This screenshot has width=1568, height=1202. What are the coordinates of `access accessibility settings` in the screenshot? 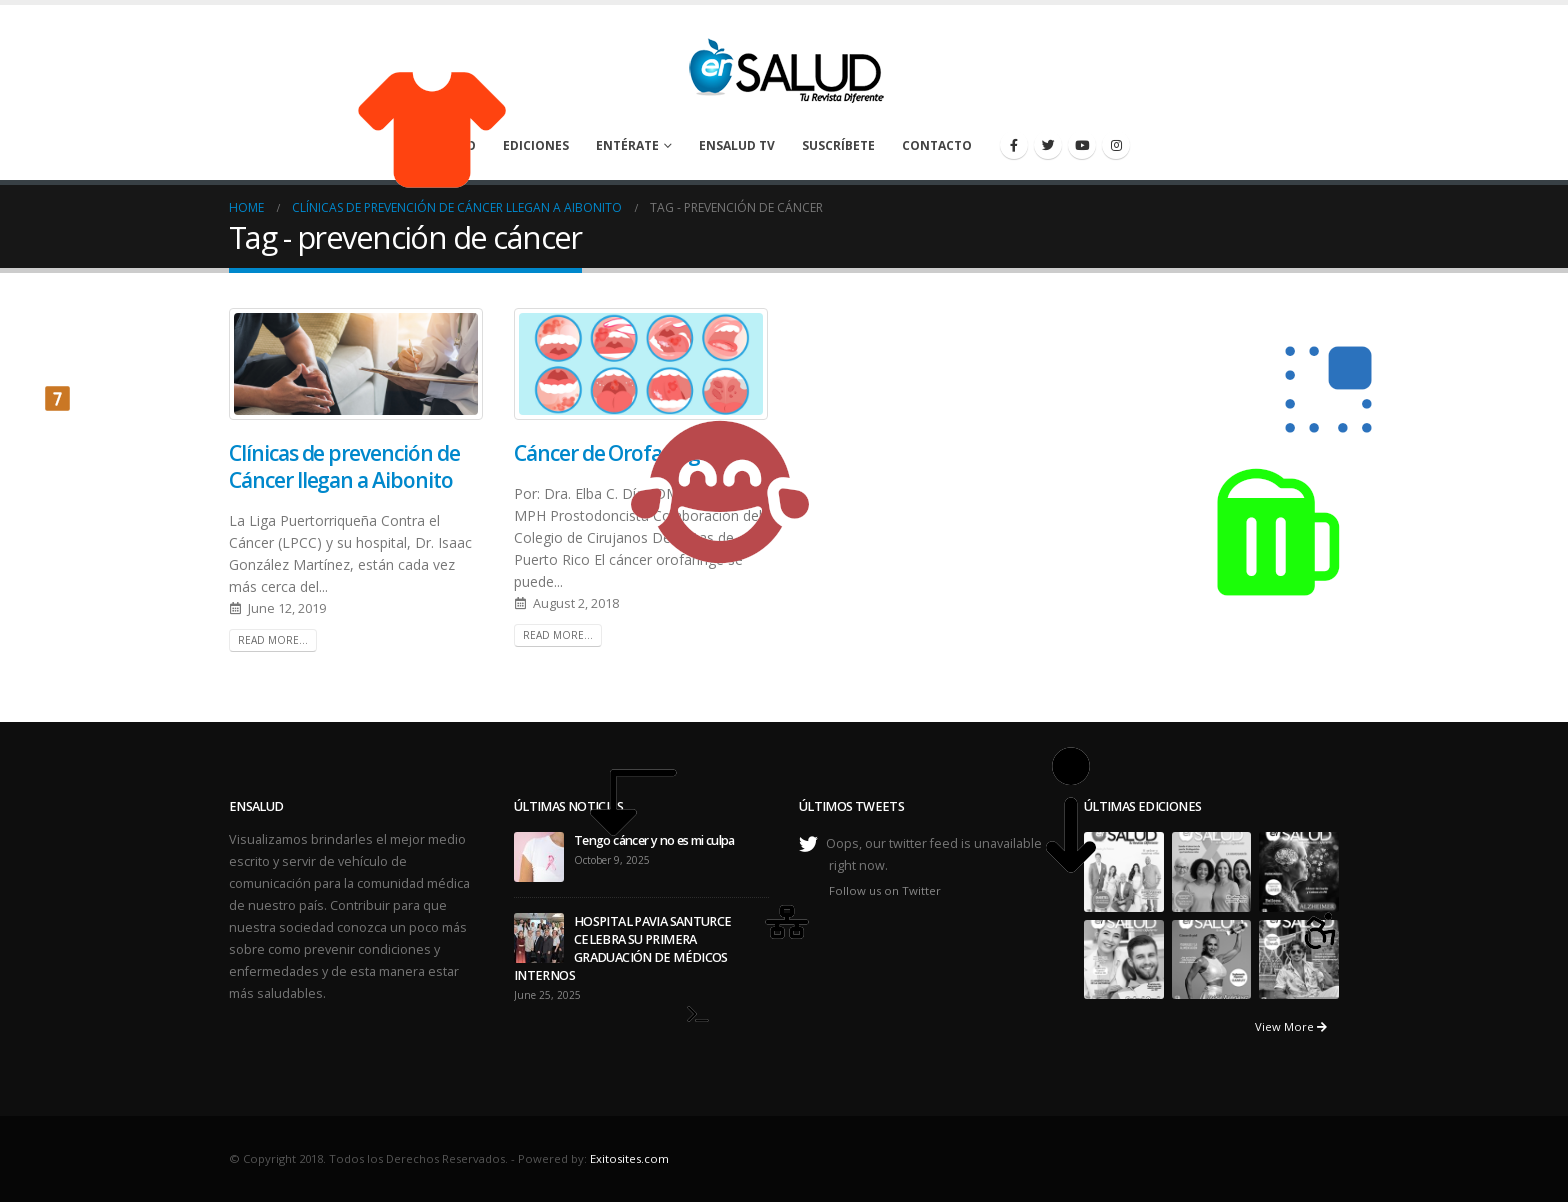 It's located at (1321, 931).